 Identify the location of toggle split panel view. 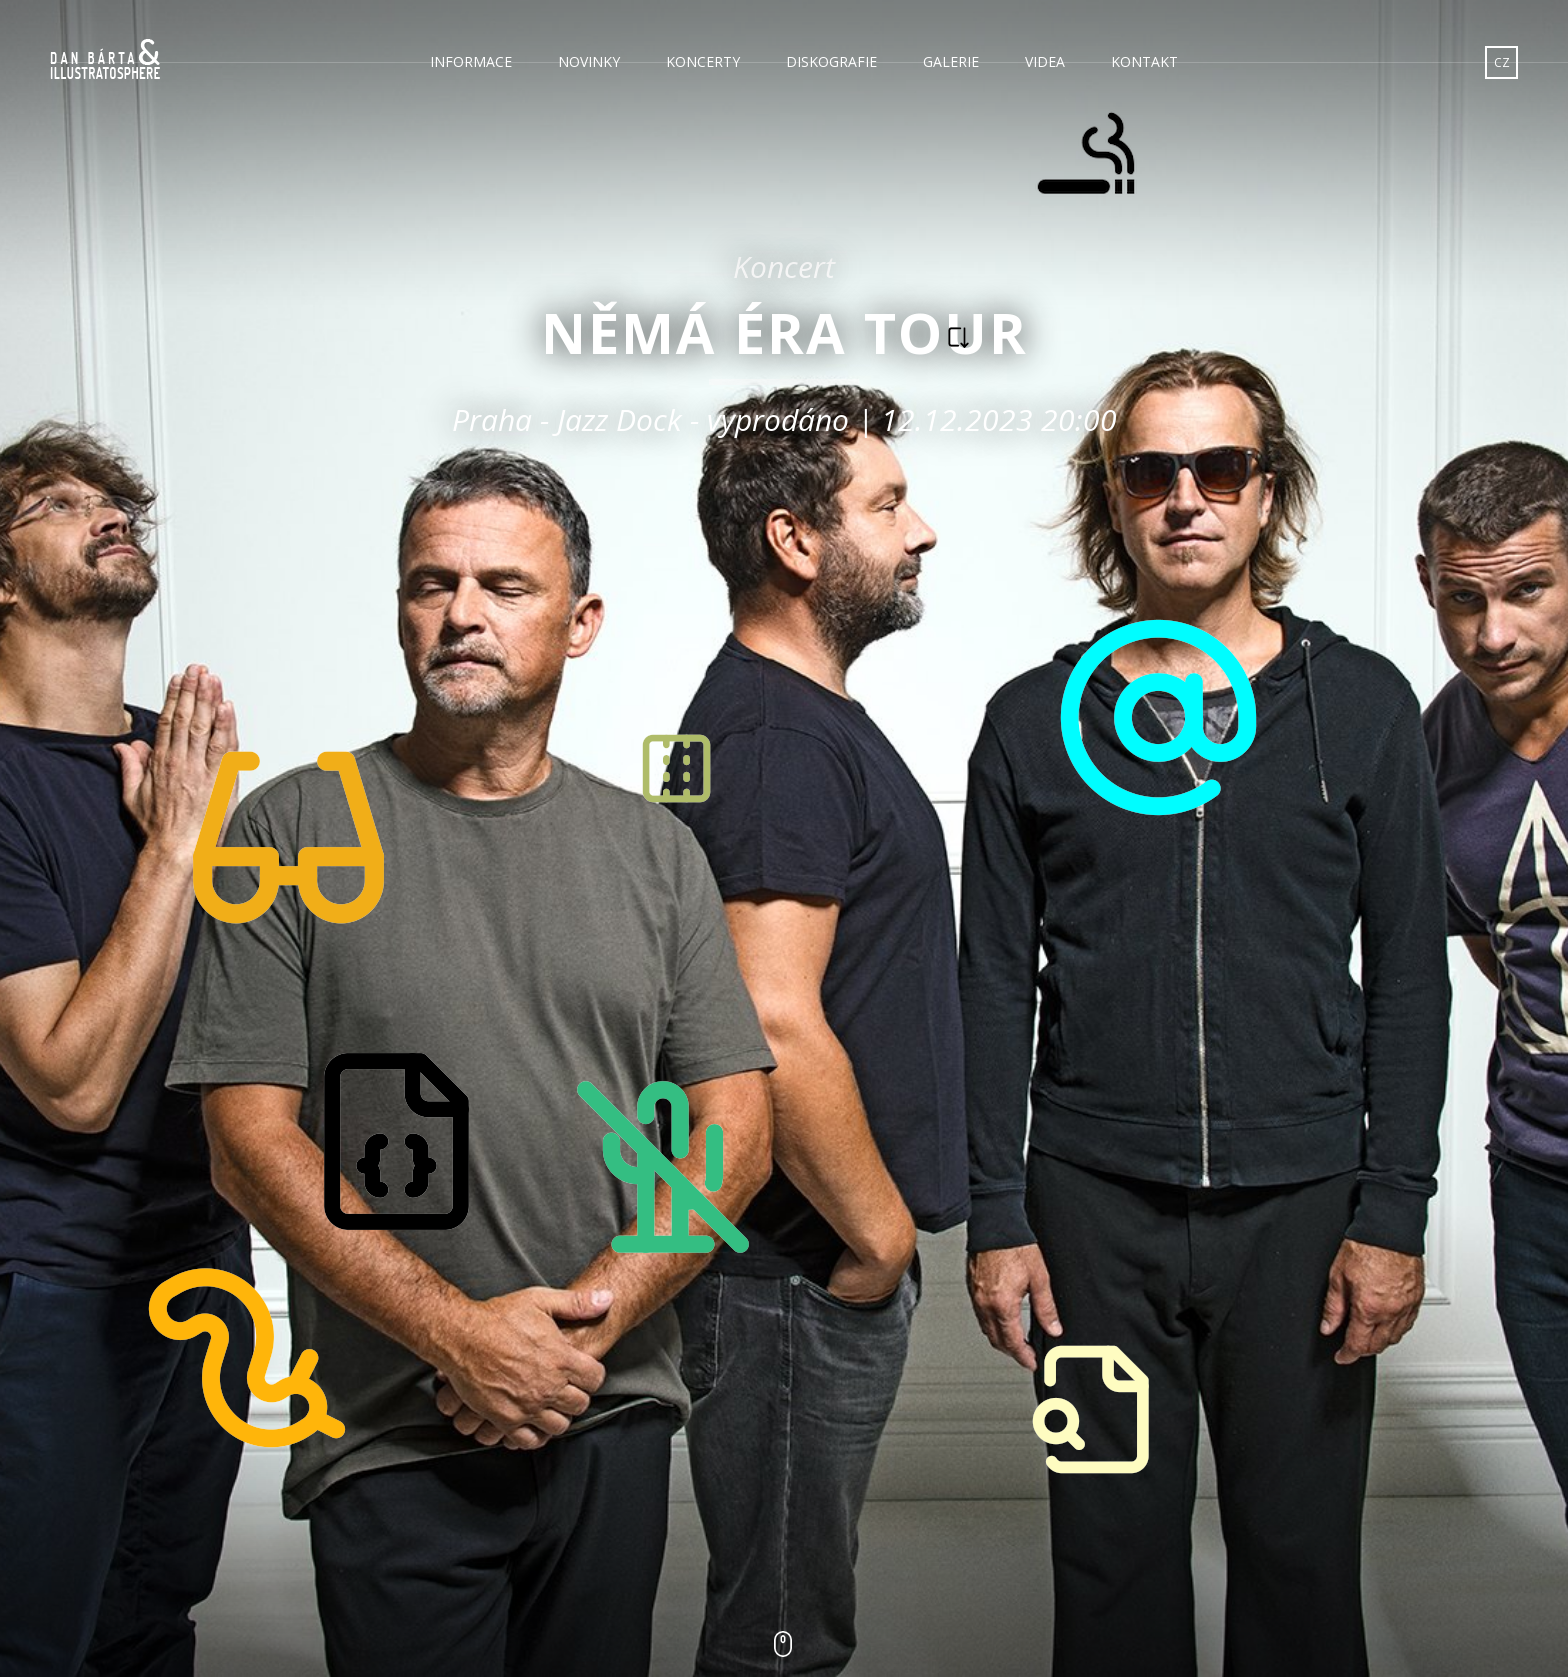
(676, 768).